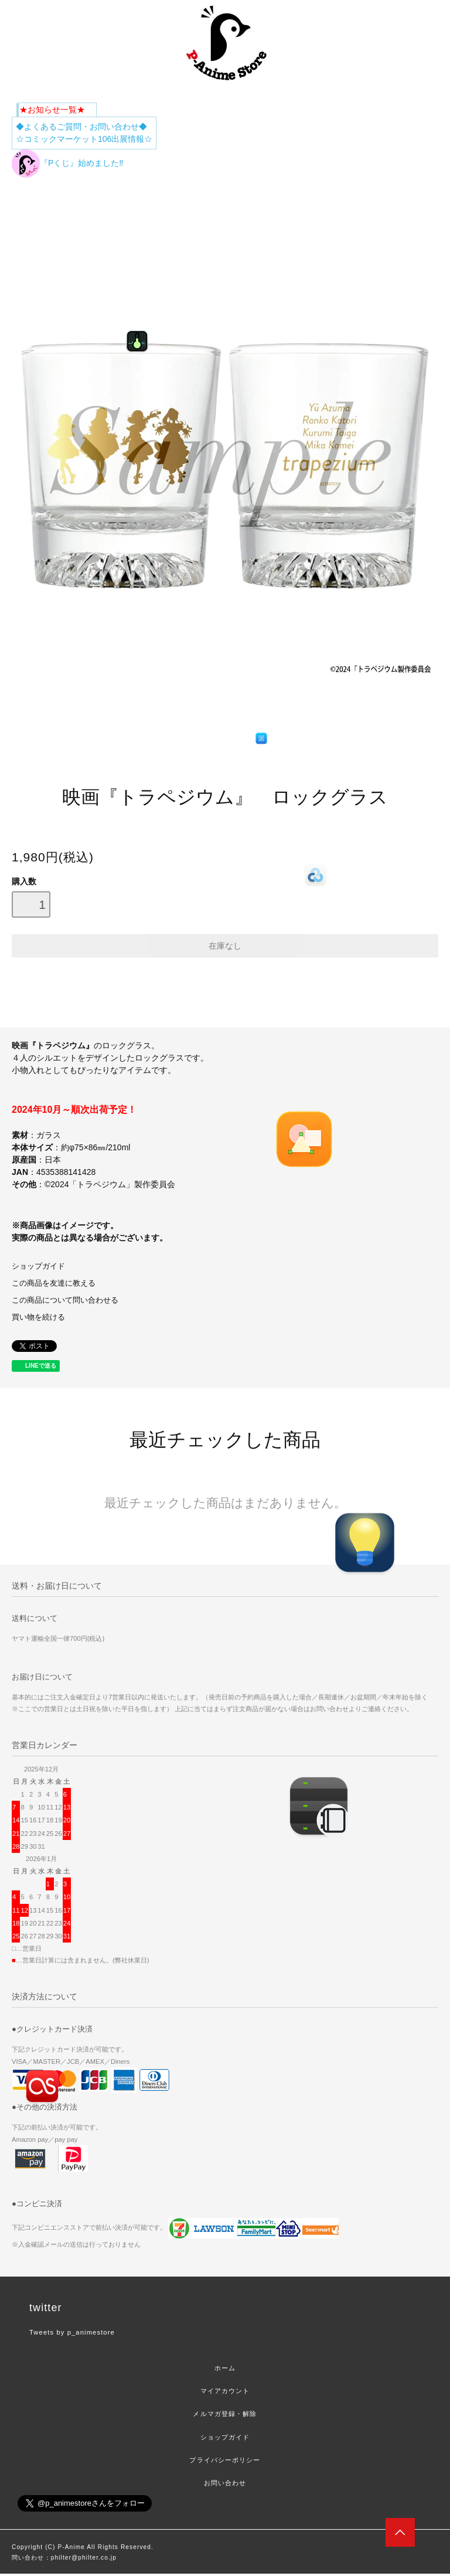  I want to click on open Zed Preview code editor, so click(261, 738).